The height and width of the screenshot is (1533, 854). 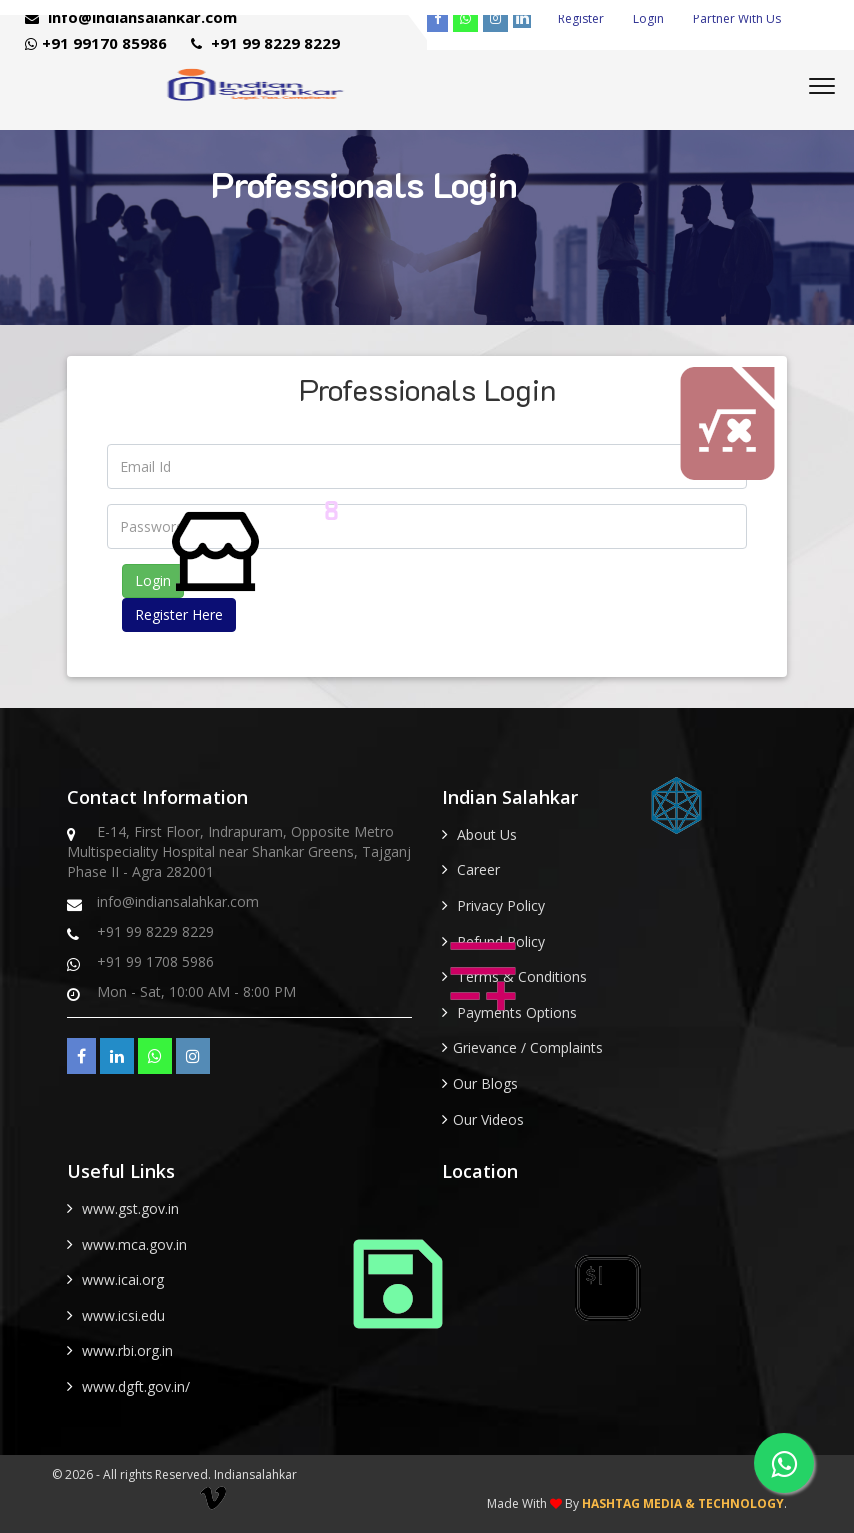 What do you see at coordinates (727, 423) in the screenshot?
I see `open LibreOffice Math application` at bounding box center [727, 423].